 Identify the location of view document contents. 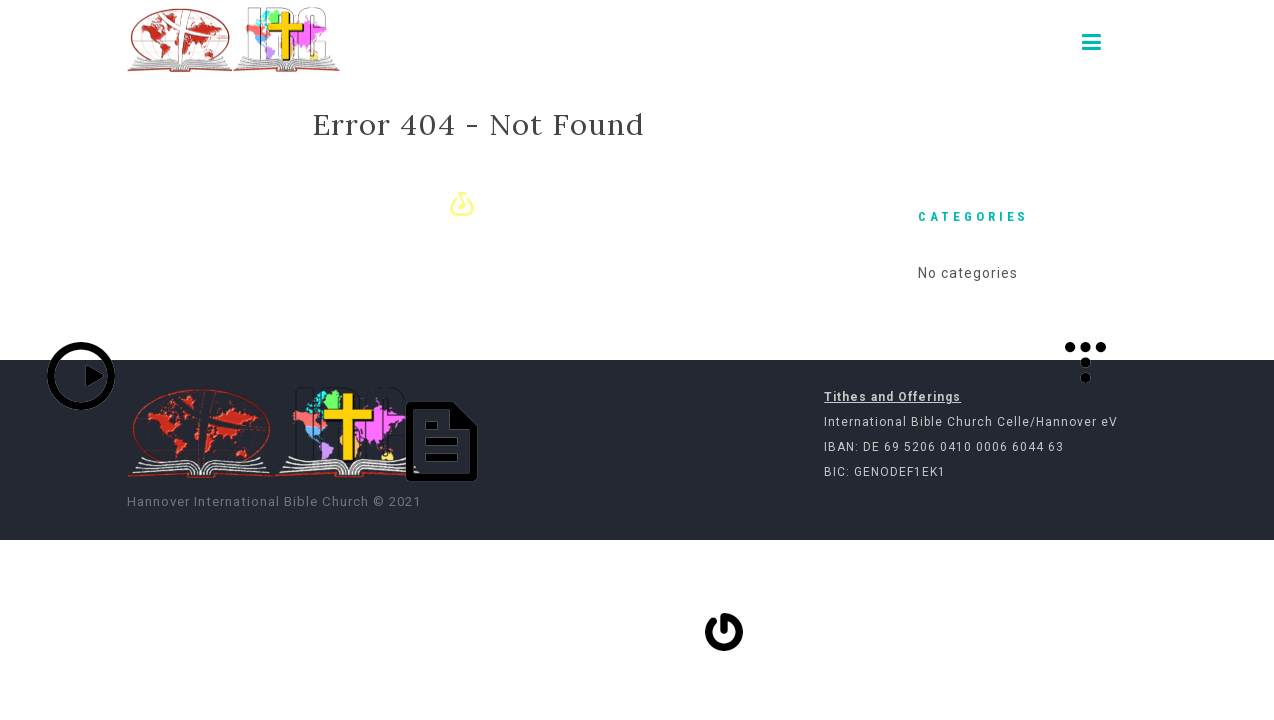
(441, 441).